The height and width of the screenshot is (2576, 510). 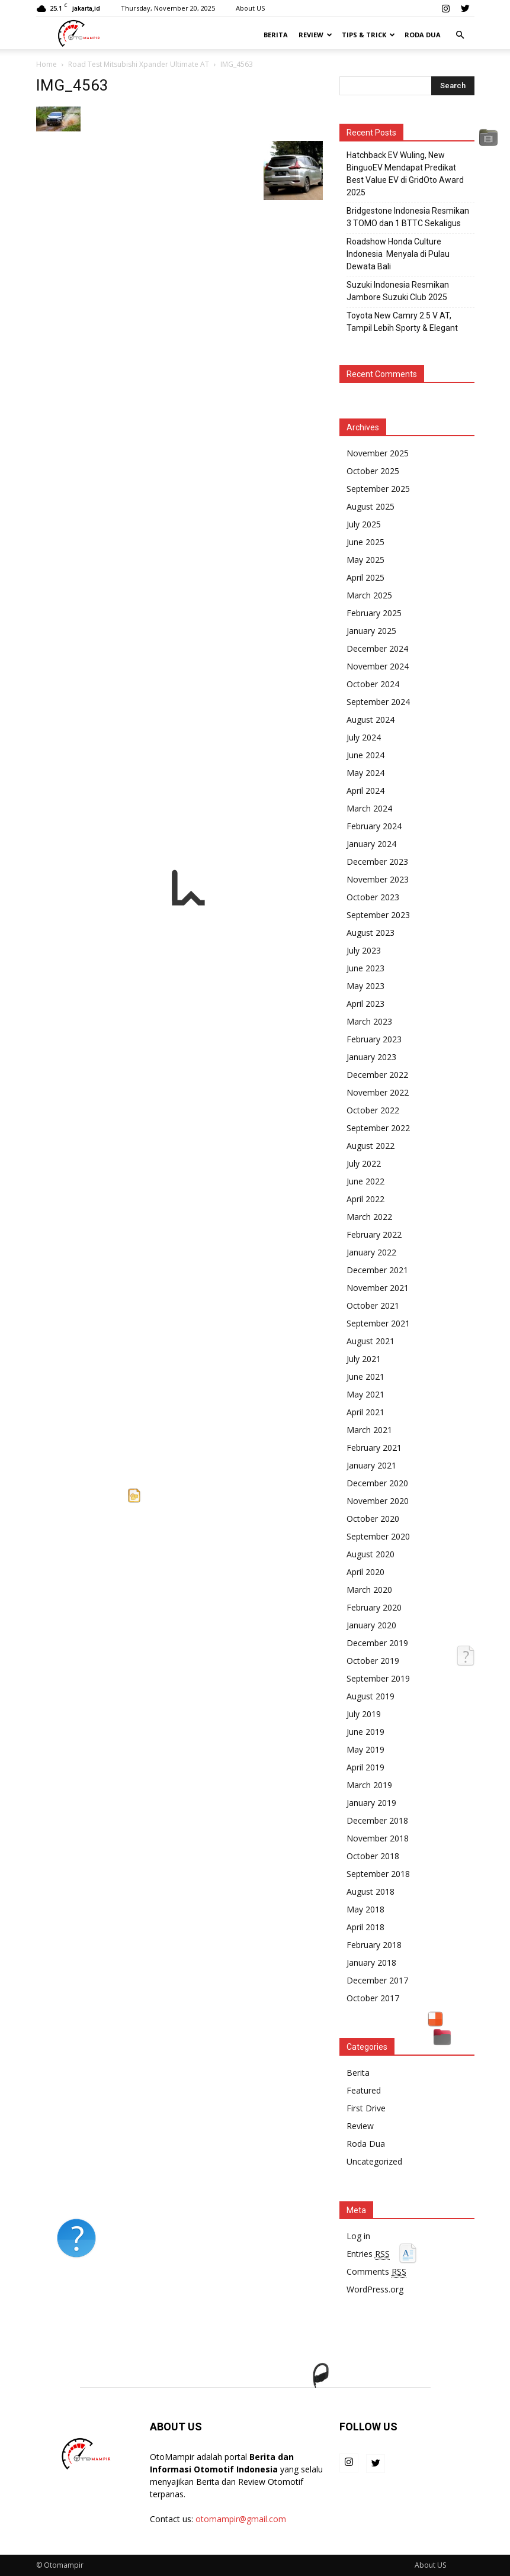 I want to click on beats powerbeats wireless earphone device, so click(x=321, y=2375).